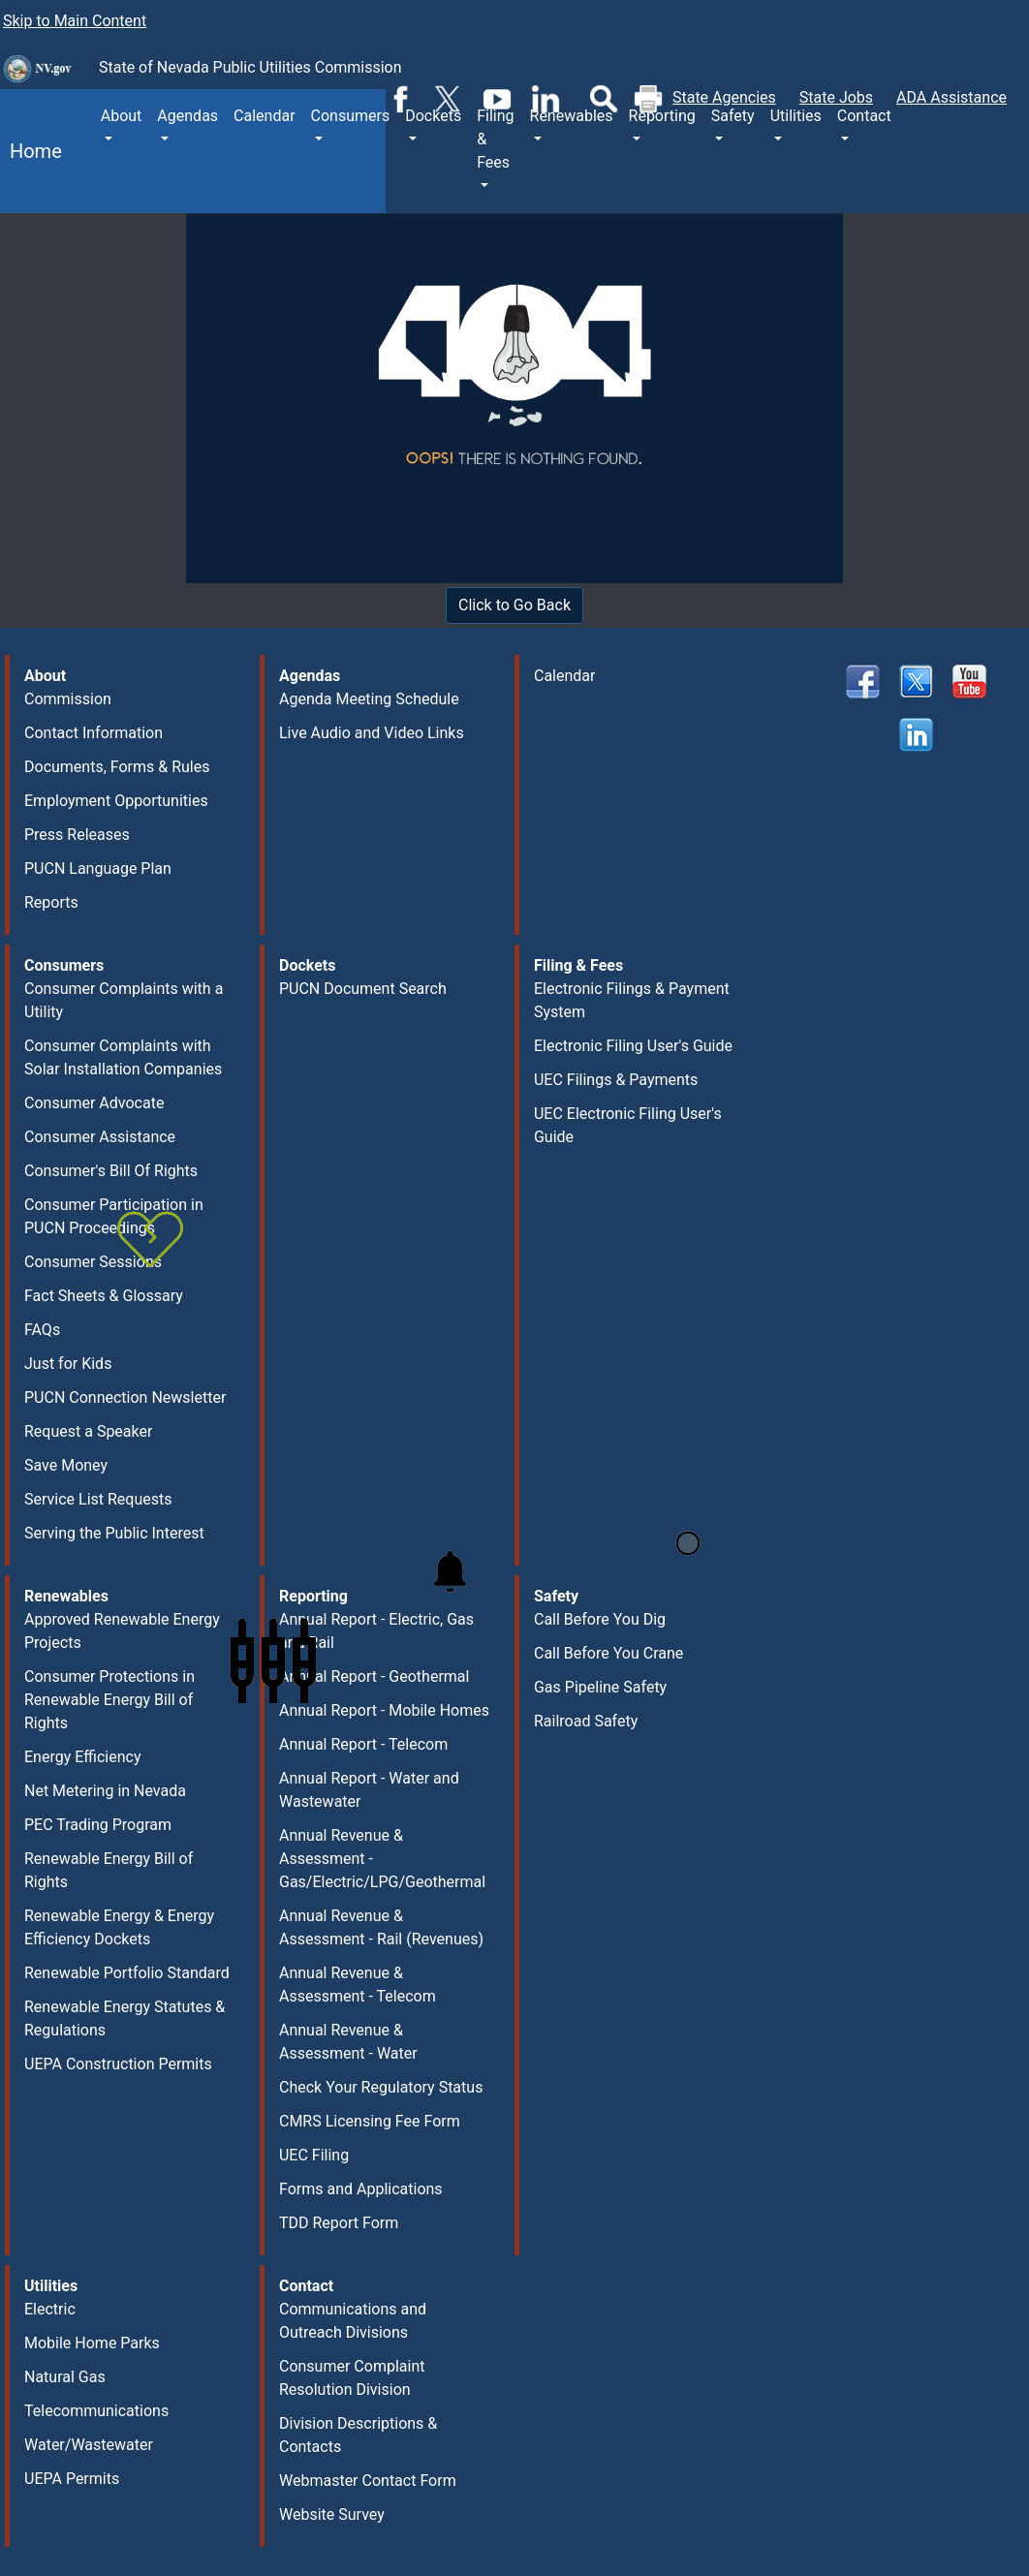 The image size is (1029, 2576). What do you see at coordinates (150, 1237) in the screenshot?
I see `unlike or remove from favorites` at bounding box center [150, 1237].